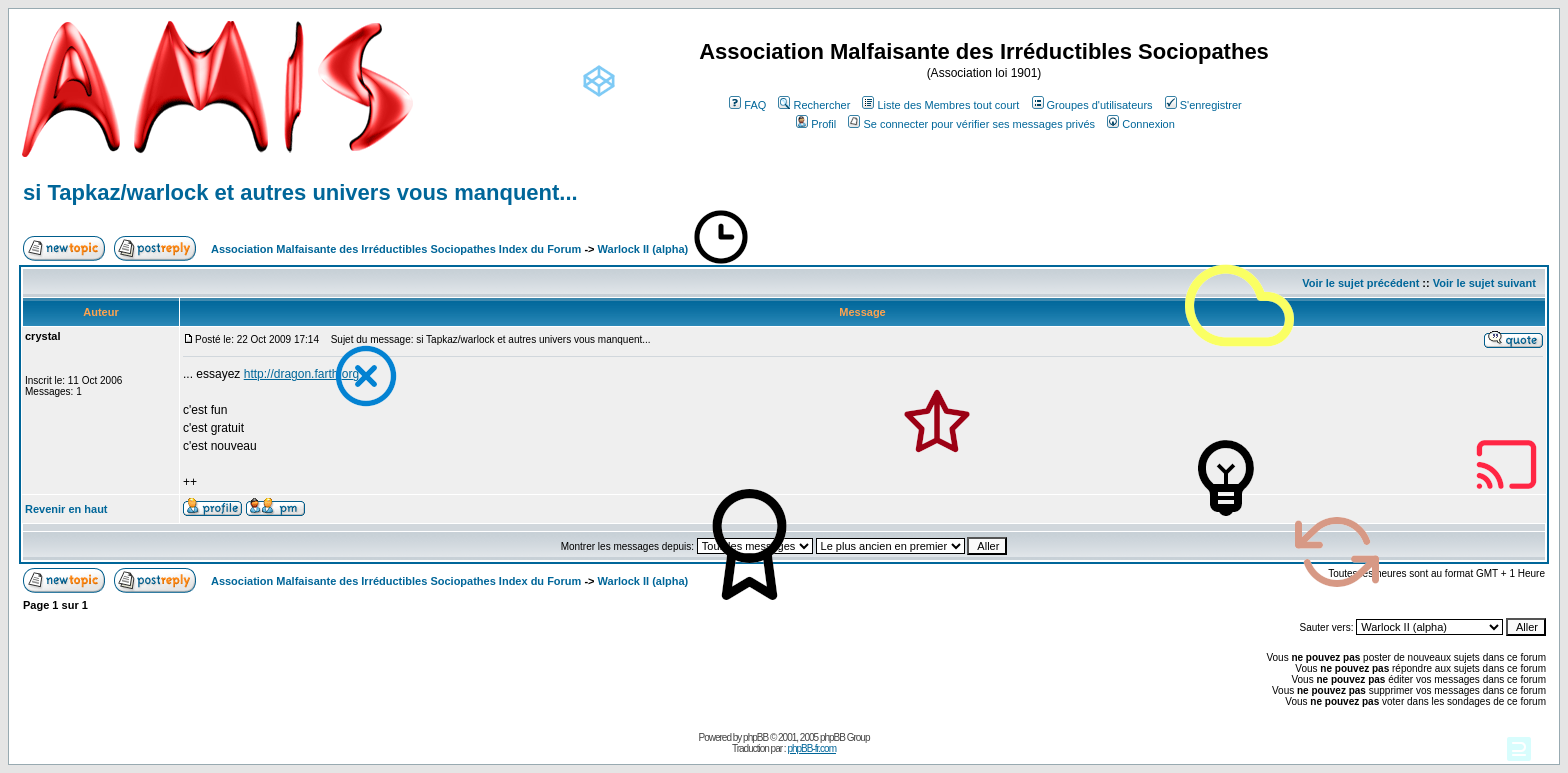  Describe the element at coordinates (721, 237) in the screenshot. I see `view time or clock settings` at that location.